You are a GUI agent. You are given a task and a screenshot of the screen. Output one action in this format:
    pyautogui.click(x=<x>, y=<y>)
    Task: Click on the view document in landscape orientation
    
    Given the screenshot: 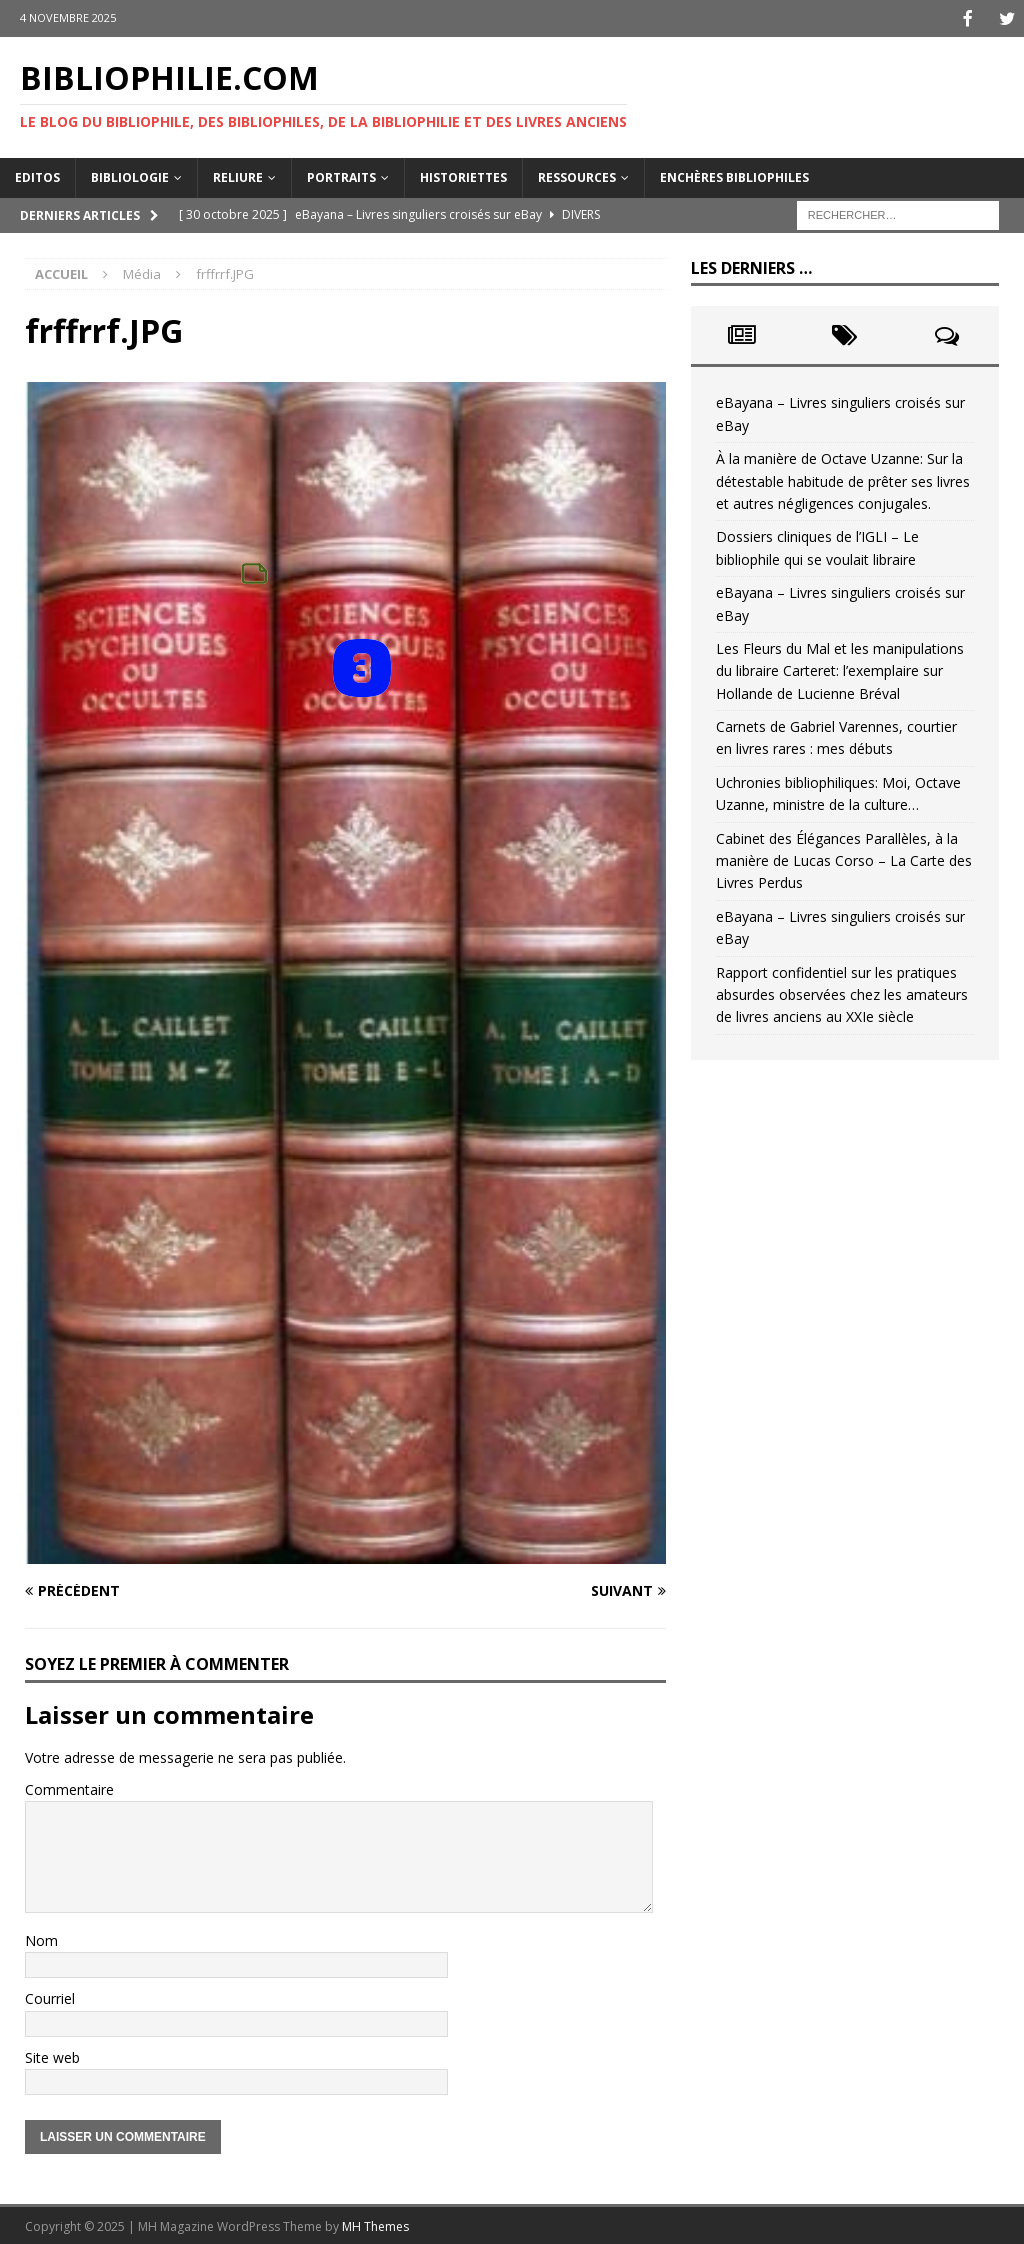 What is the action you would take?
    pyautogui.click(x=254, y=573)
    